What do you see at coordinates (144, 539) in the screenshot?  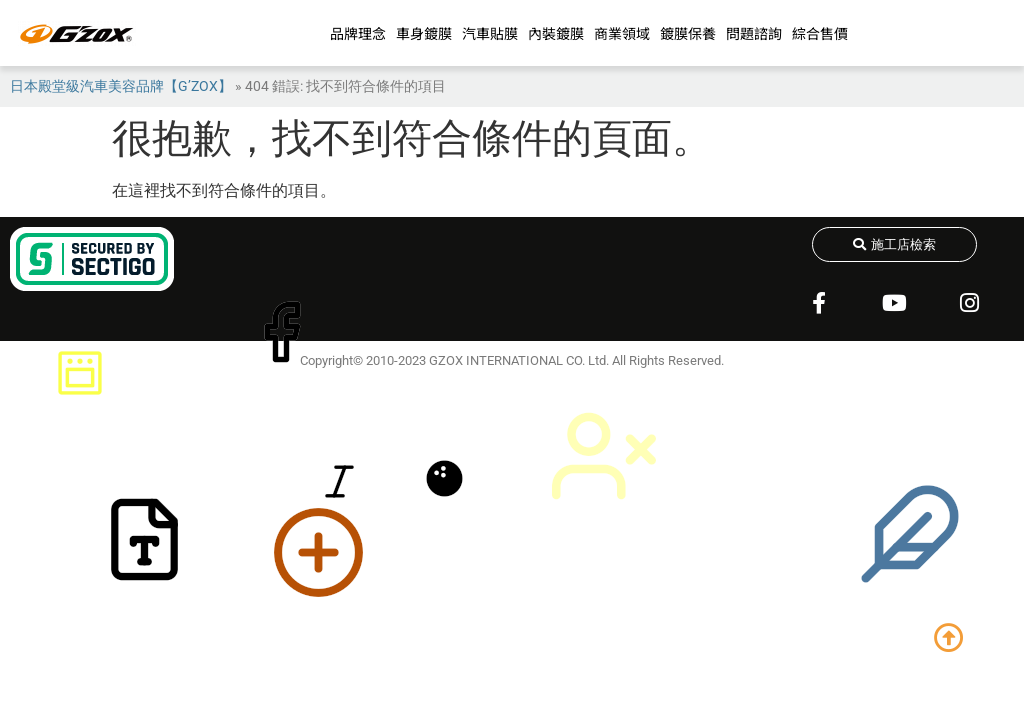 I see `view text or document file type` at bounding box center [144, 539].